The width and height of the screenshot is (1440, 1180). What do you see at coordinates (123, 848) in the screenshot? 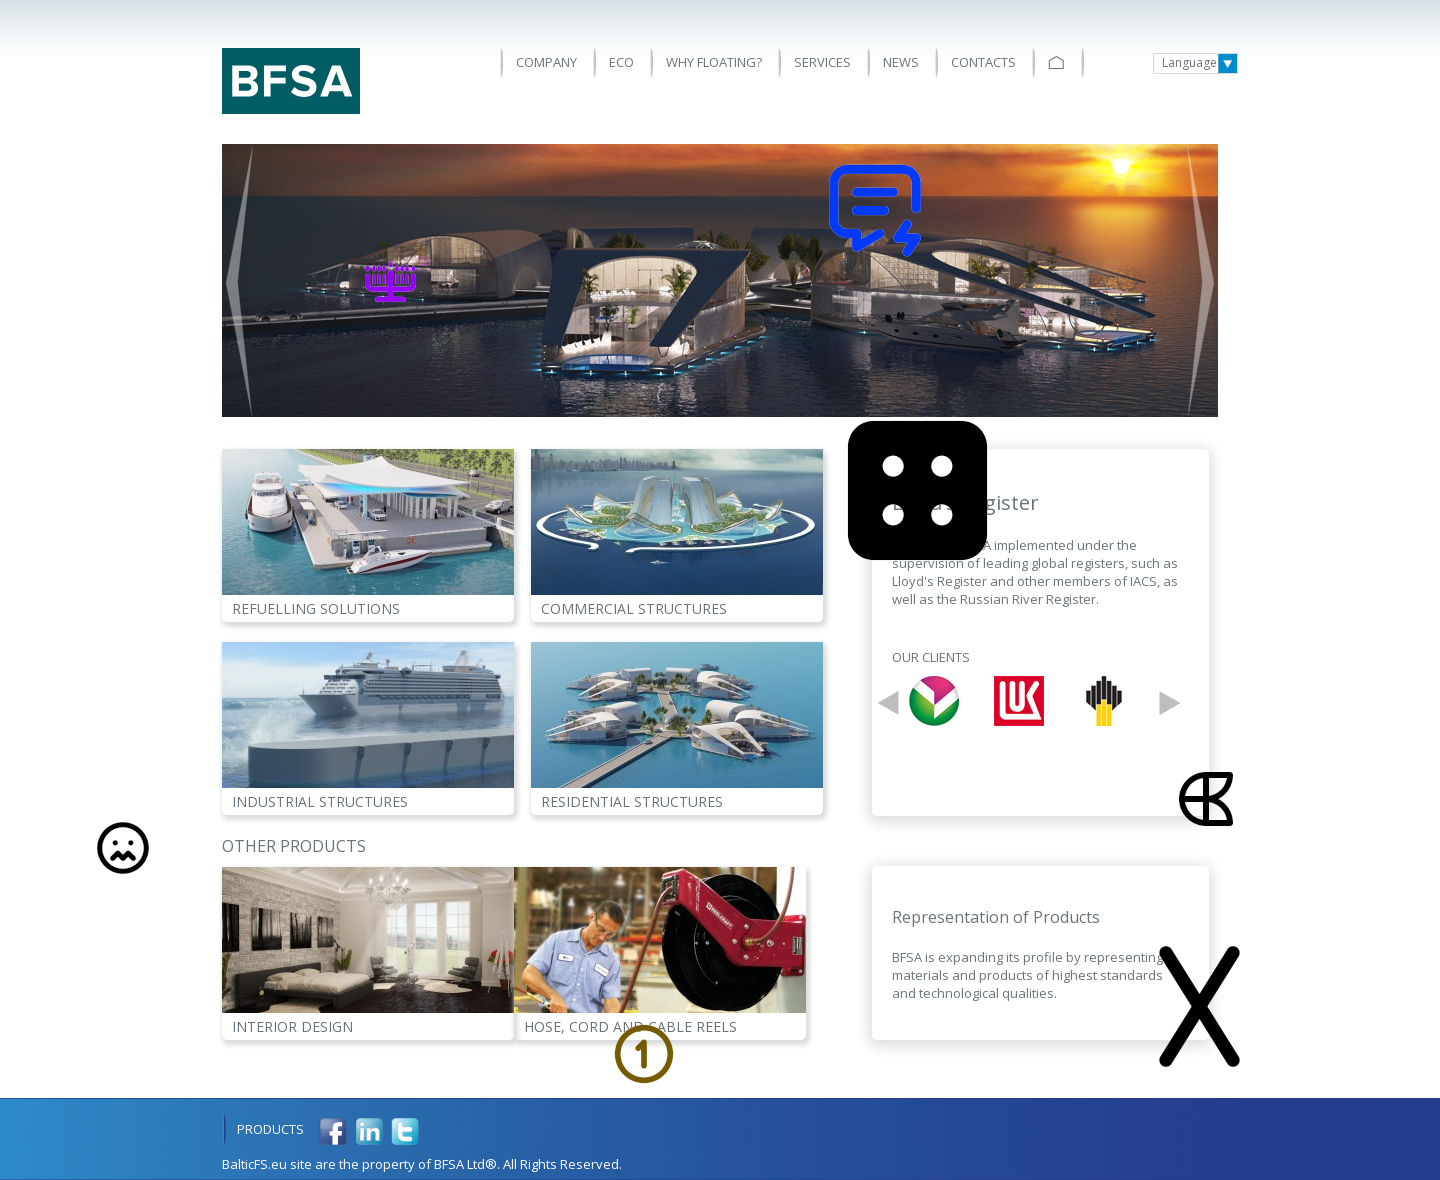
I see `indicates user is feeling anxious or nervous` at bounding box center [123, 848].